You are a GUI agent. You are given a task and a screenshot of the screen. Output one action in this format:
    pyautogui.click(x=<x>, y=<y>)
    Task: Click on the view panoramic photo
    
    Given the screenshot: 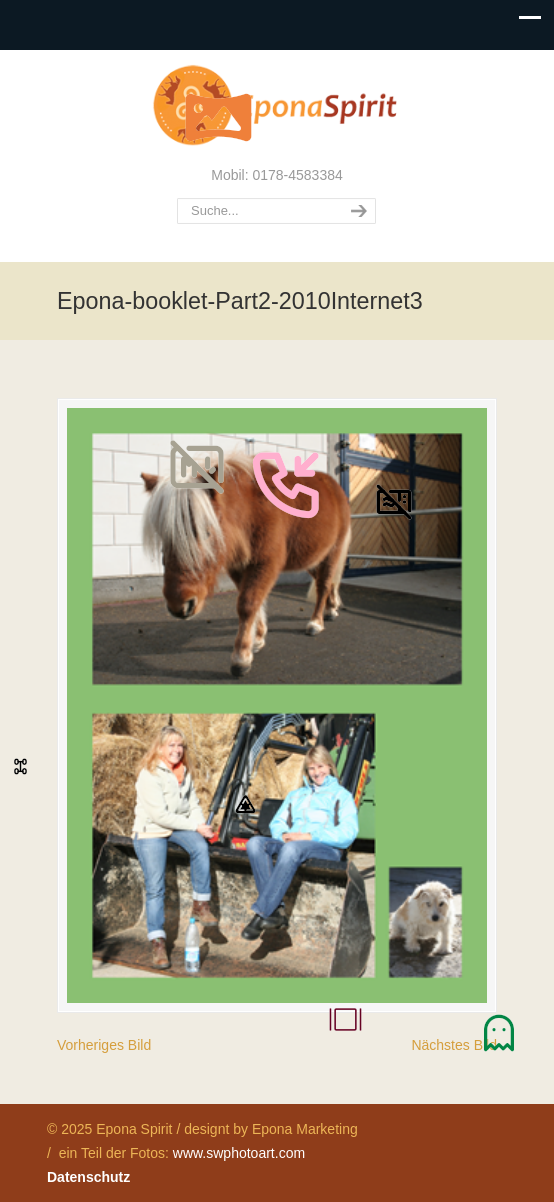 What is the action you would take?
    pyautogui.click(x=218, y=117)
    